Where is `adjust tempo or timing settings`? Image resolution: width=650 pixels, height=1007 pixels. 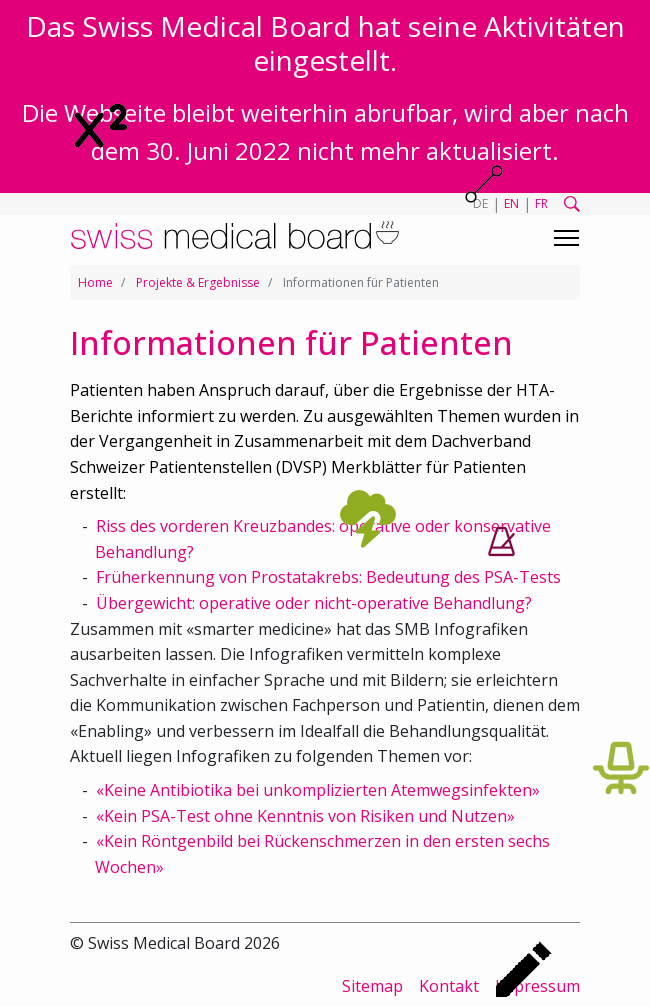
adjust tempo or timing settings is located at coordinates (501, 541).